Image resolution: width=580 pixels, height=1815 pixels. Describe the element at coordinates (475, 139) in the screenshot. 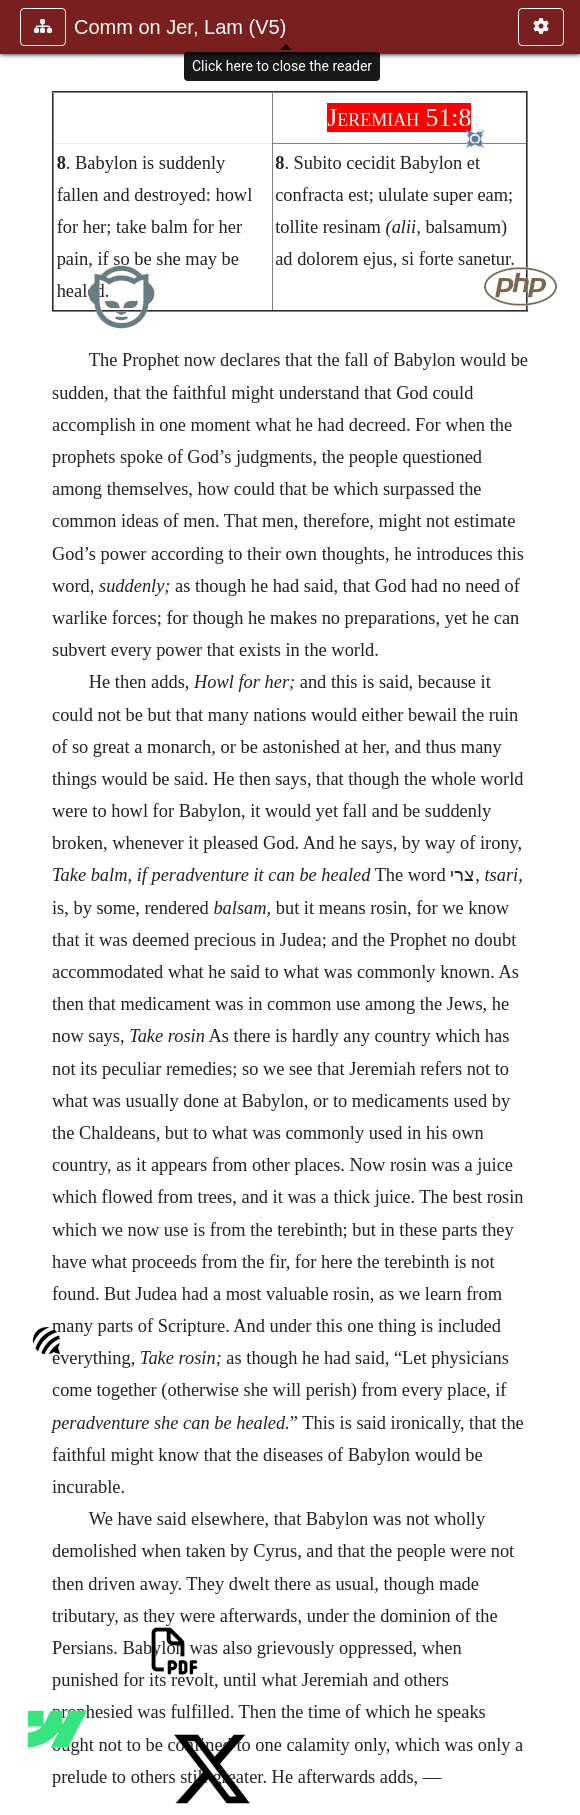

I see `sith order logo from star wars` at that location.